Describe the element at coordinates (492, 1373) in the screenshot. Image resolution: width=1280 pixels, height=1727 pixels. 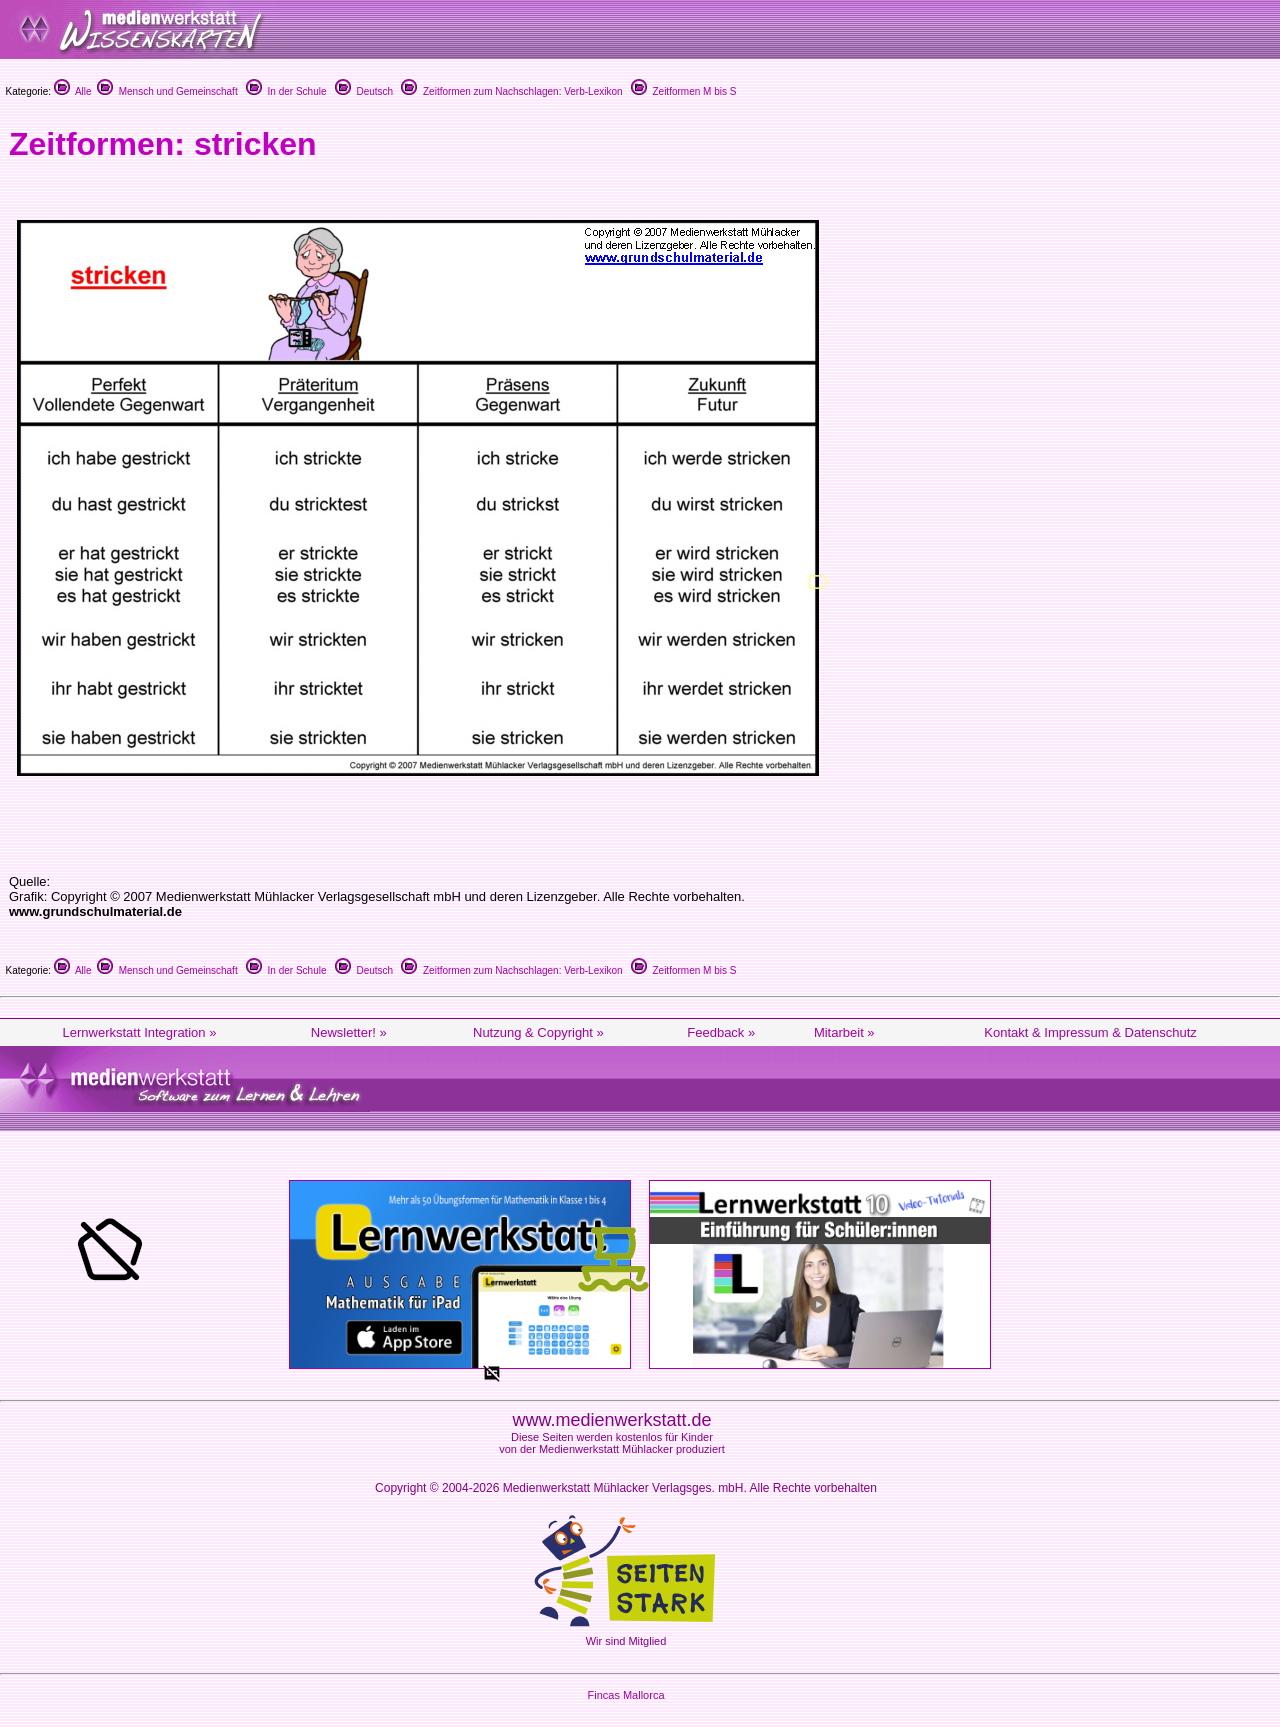
I see `closed captions are disabled` at that location.